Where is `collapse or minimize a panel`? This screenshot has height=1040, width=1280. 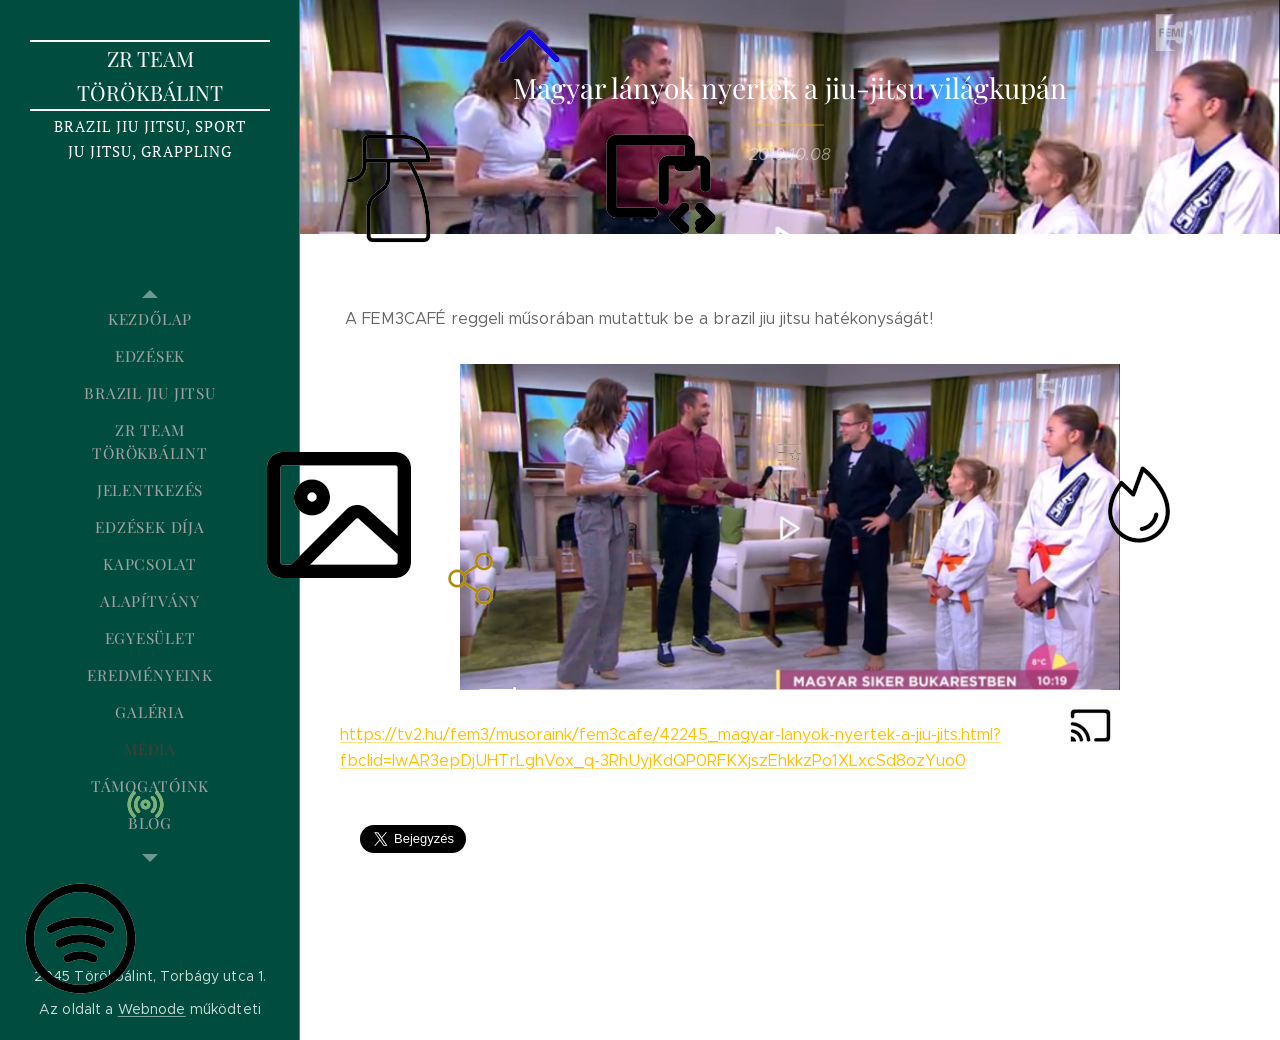 collapse or minimize a panel is located at coordinates (529, 62).